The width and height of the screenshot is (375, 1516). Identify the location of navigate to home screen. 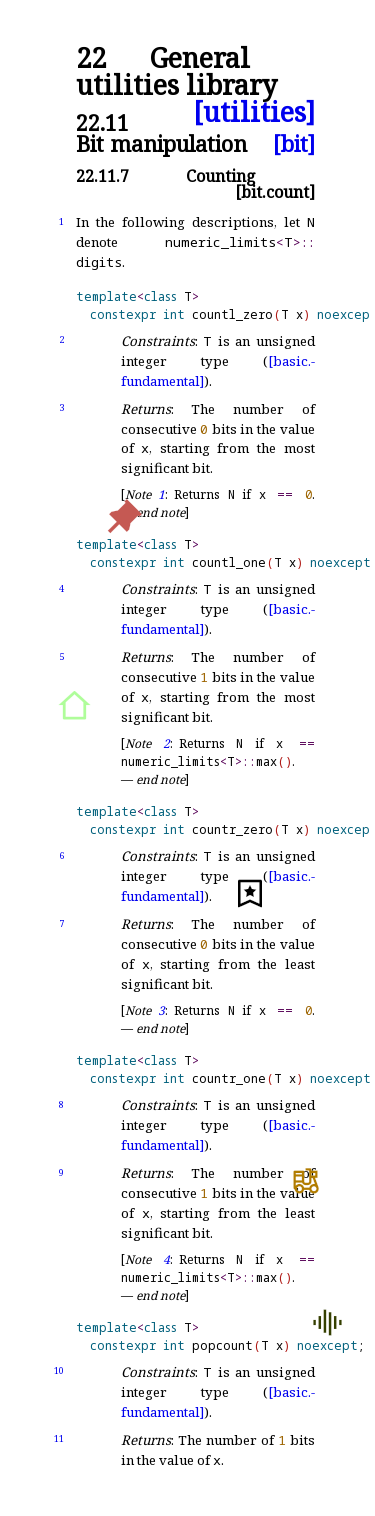
(74, 706).